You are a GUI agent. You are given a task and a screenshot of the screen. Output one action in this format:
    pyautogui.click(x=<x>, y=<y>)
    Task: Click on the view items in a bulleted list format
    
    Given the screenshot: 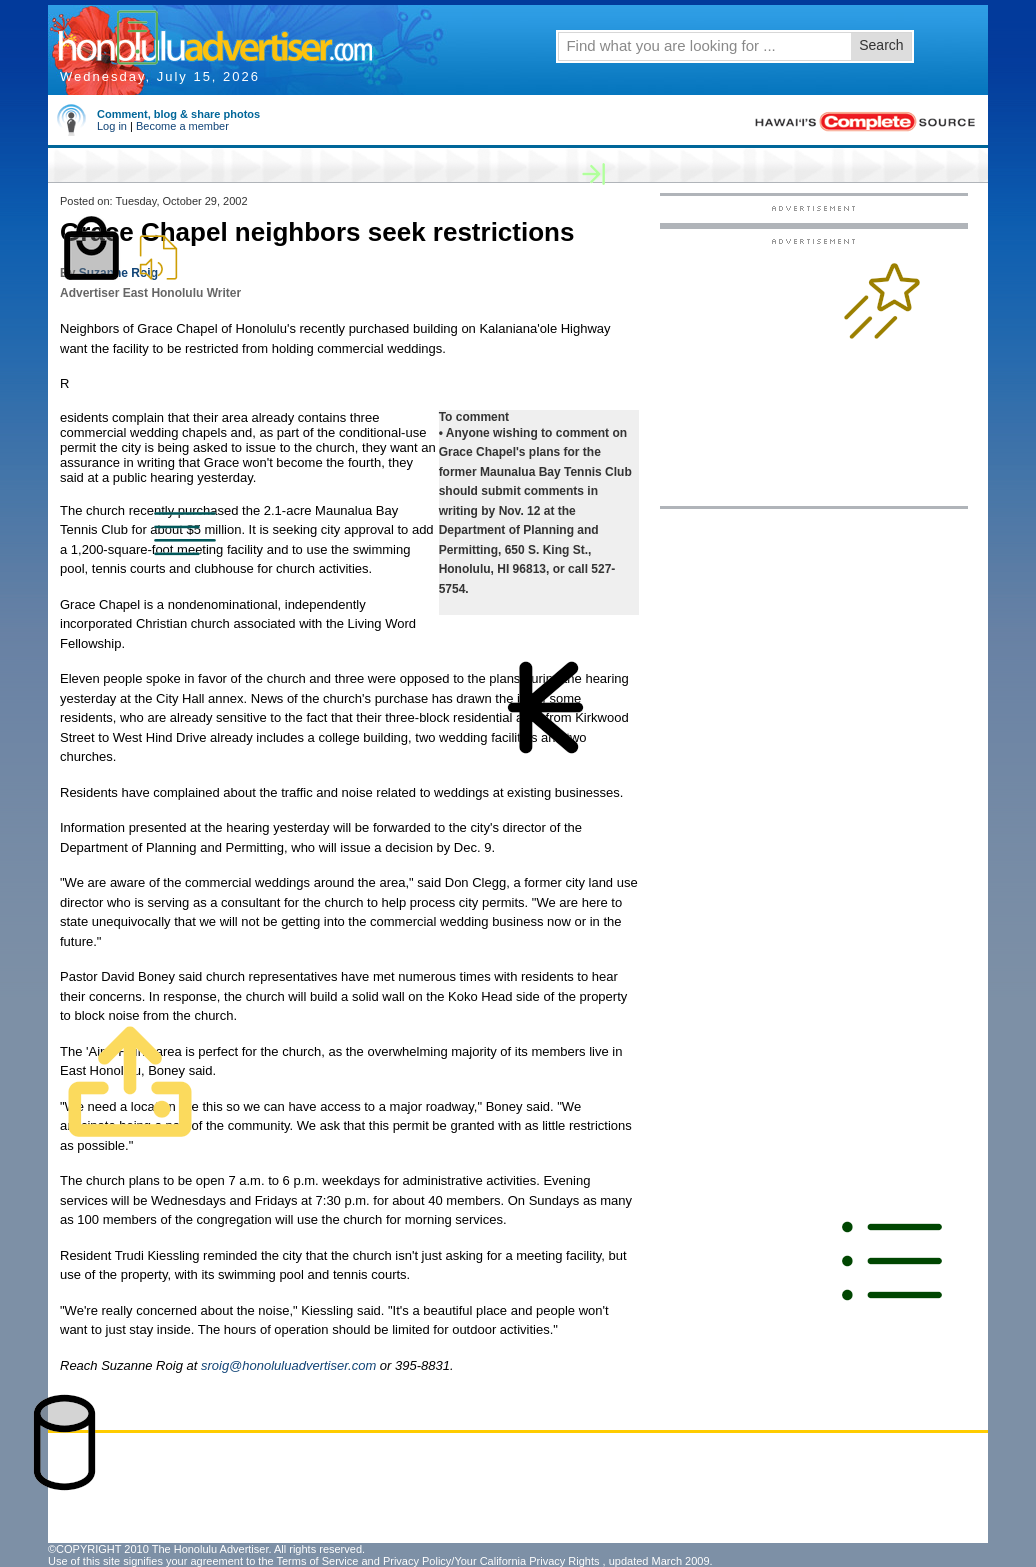 What is the action you would take?
    pyautogui.click(x=892, y=1261)
    